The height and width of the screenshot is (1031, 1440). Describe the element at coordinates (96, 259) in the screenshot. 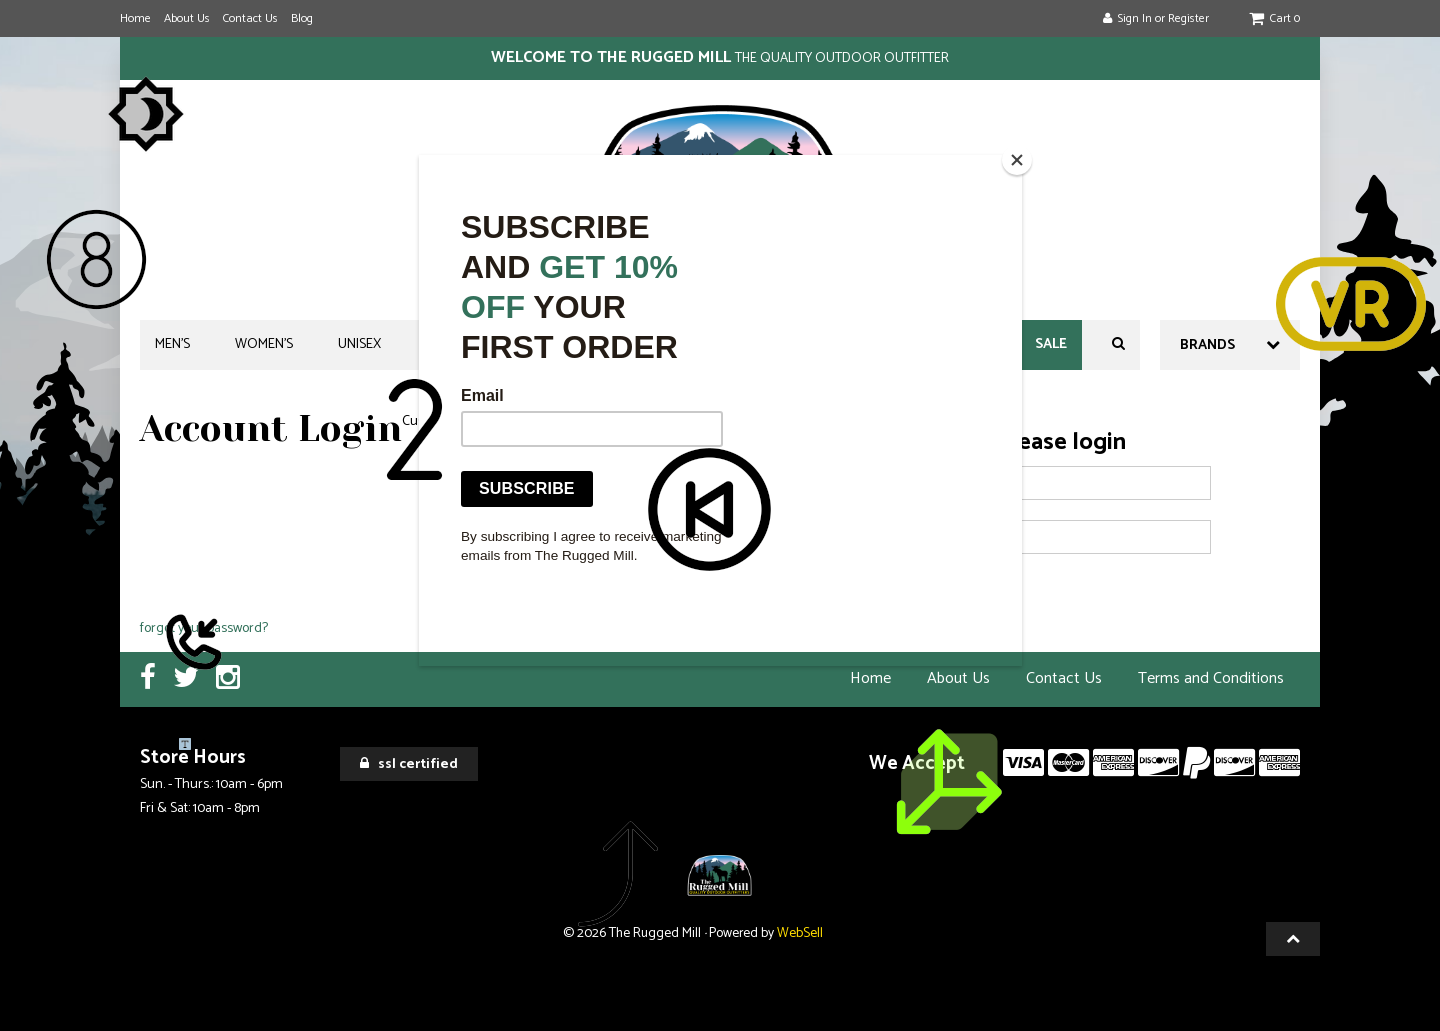

I see `indicates step 8 in a multi-step process` at that location.